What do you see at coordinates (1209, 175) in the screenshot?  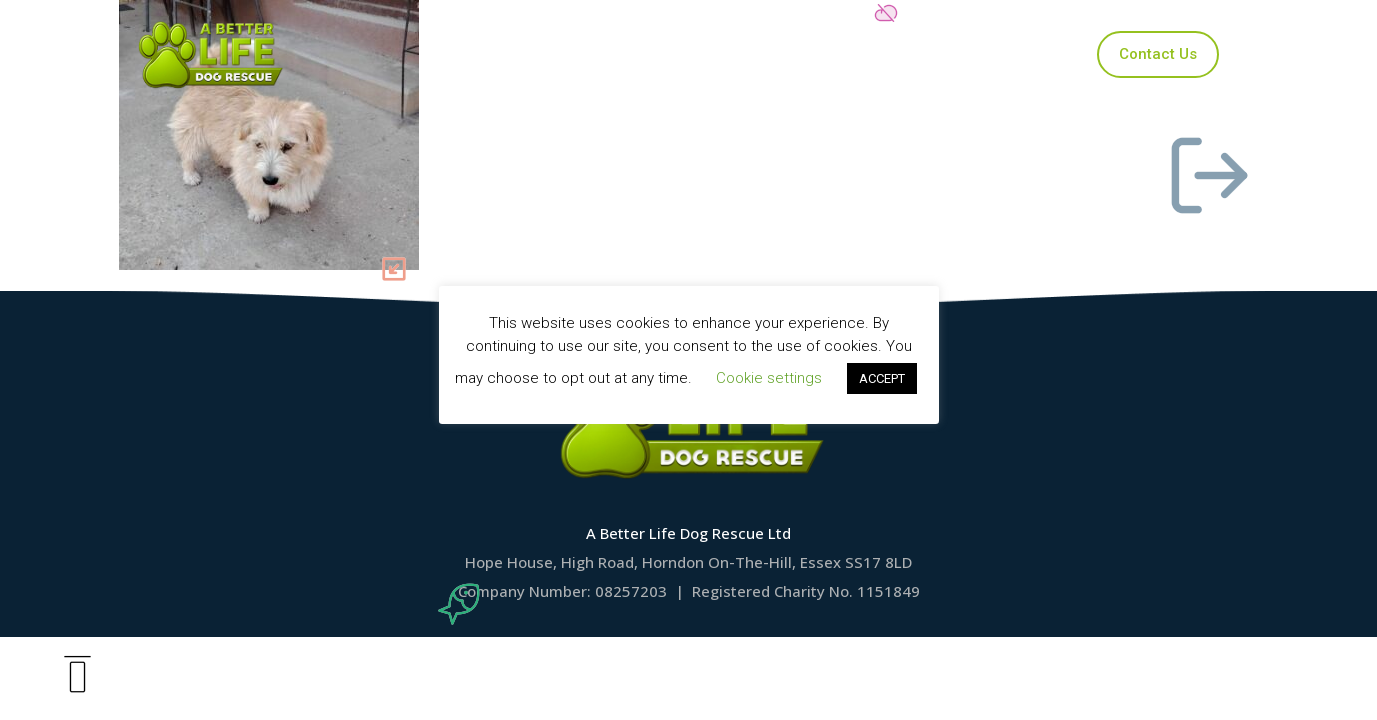 I see `log out of your account` at bounding box center [1209, 175].